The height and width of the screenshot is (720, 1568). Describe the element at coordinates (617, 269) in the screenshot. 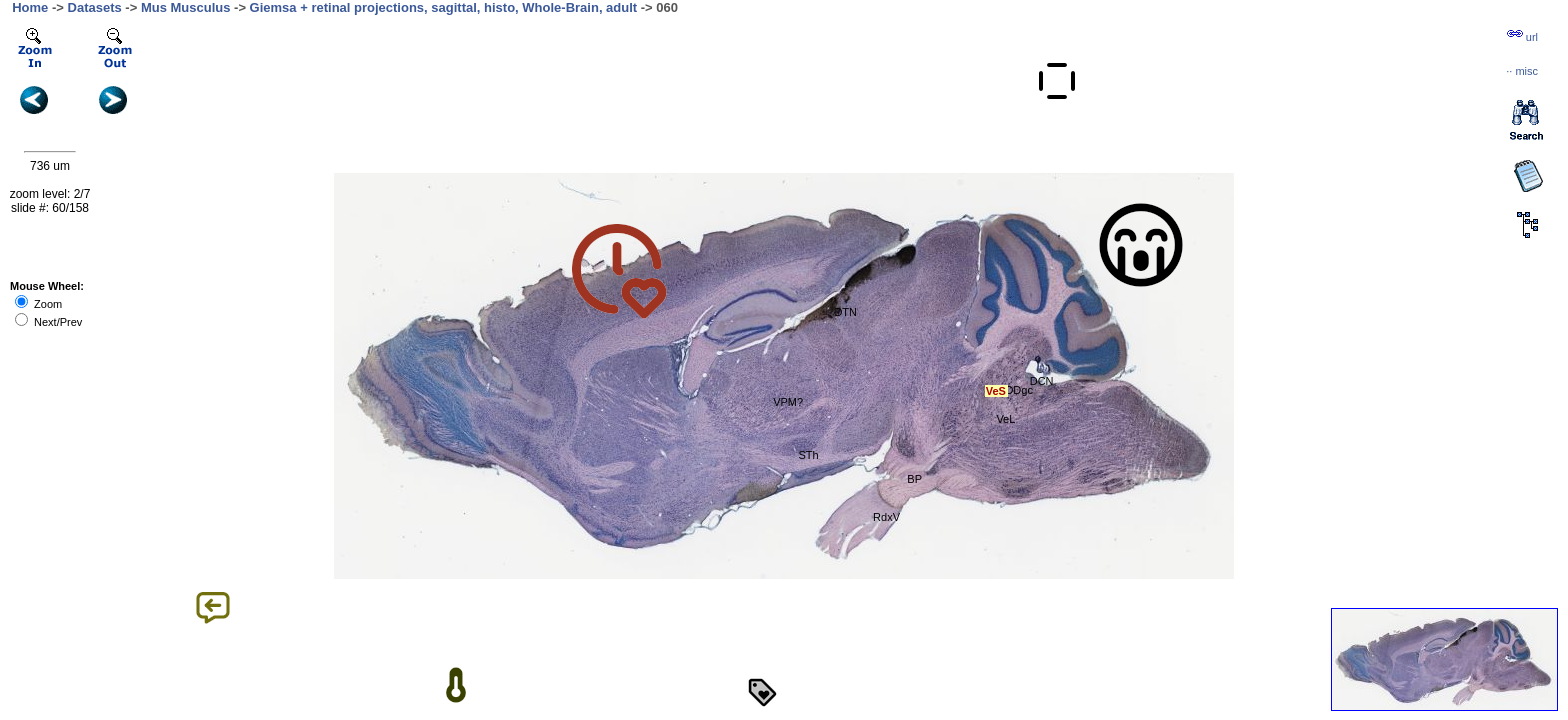

I see `view your favorite or saved times` at that location.